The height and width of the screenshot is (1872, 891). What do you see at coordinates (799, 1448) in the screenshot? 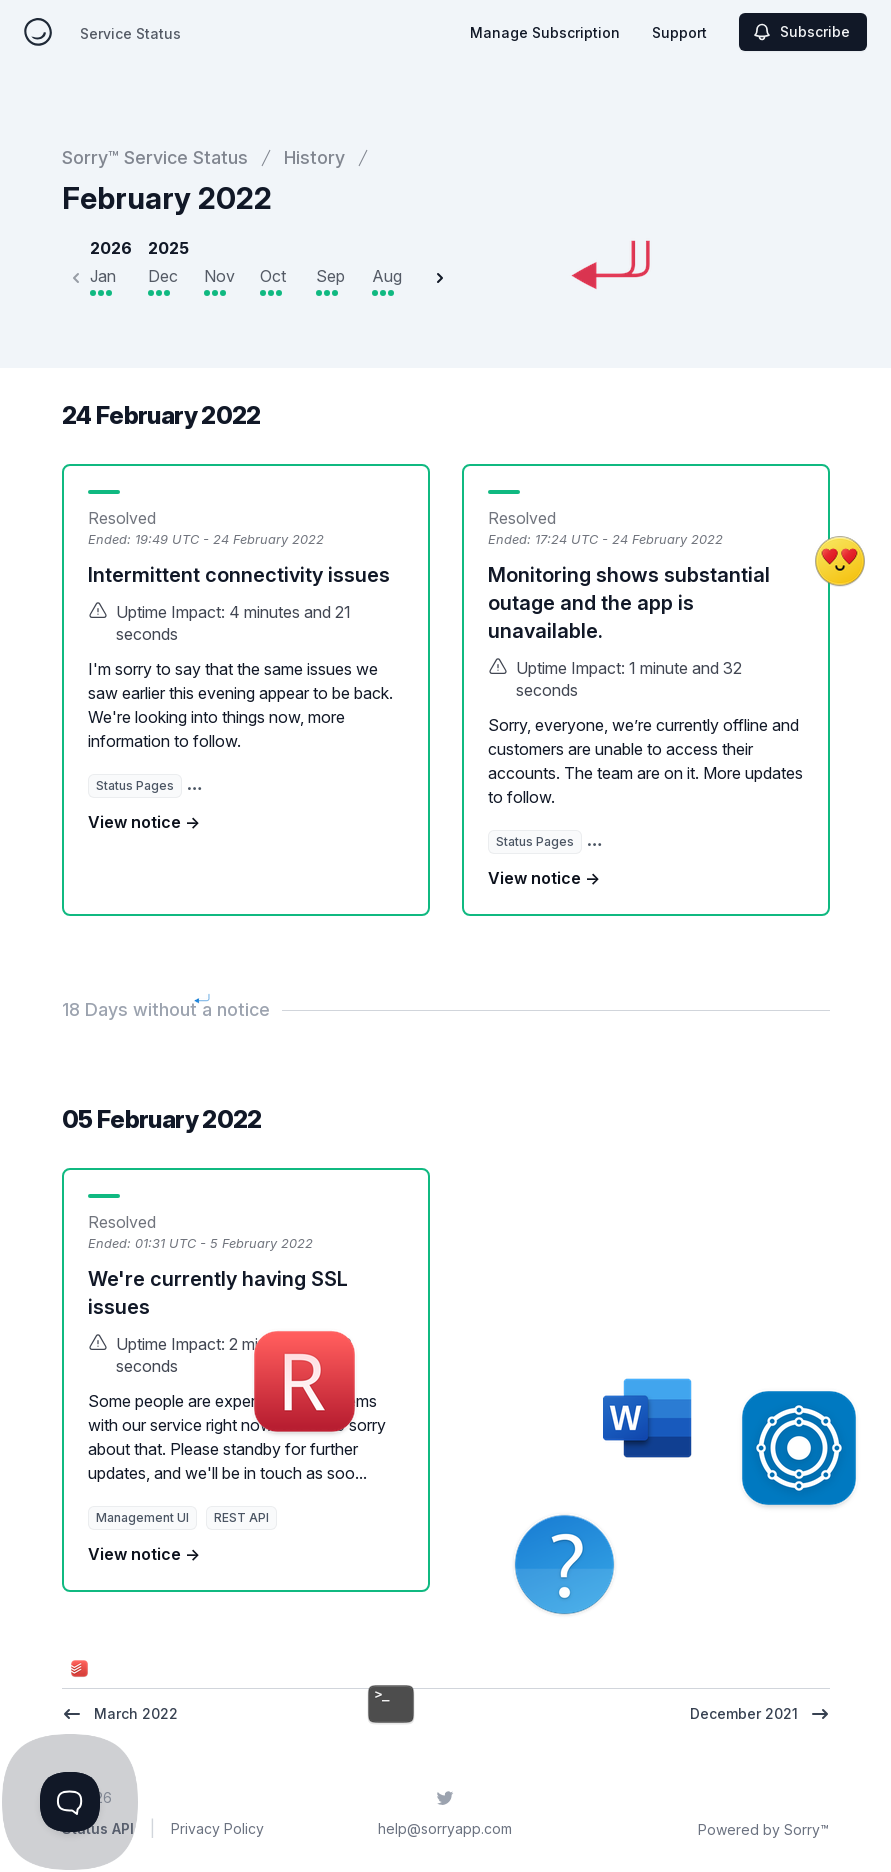
I see `open the Neon app` at bounding box center [799, 1448].